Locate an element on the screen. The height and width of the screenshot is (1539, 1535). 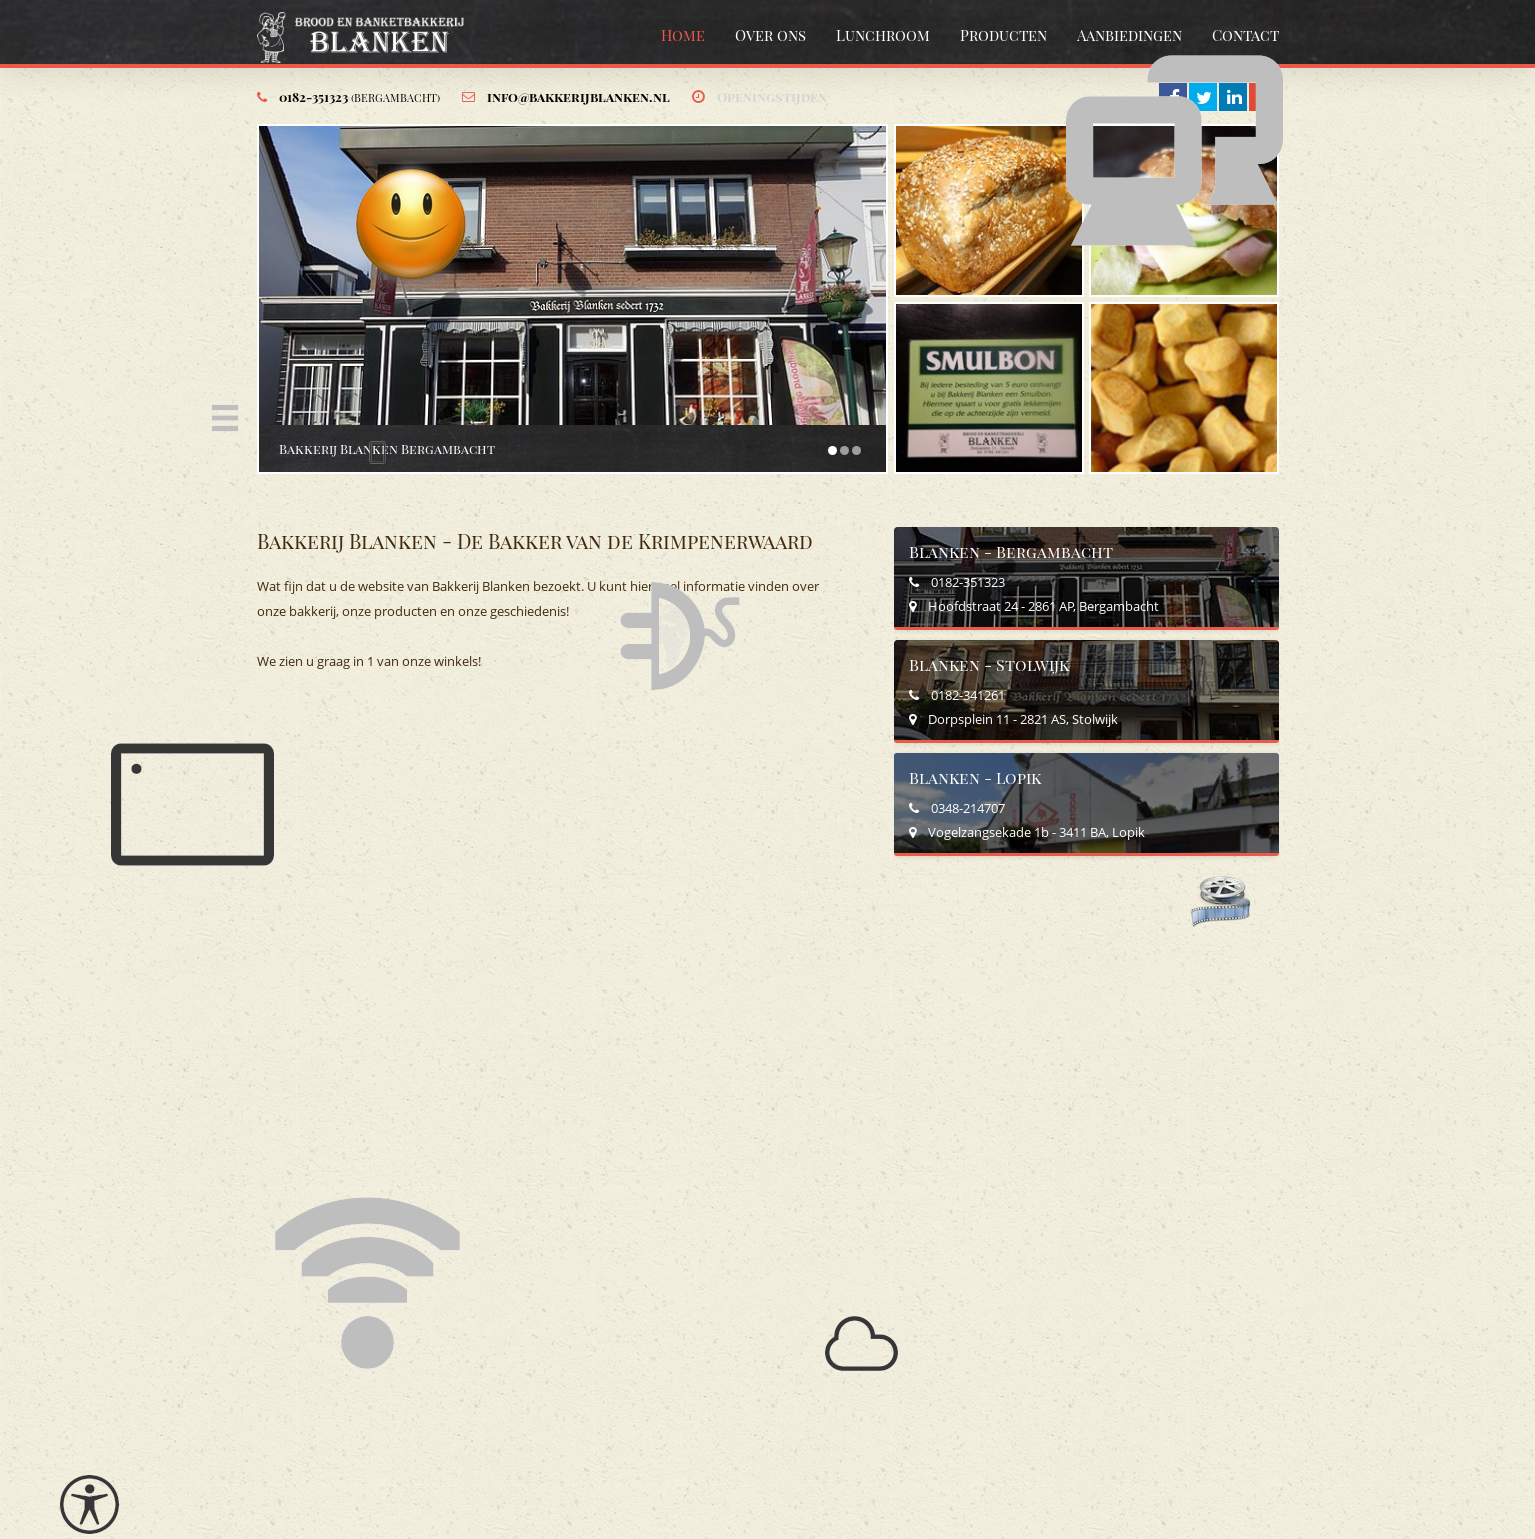
access online accounts settings is located at coordinates (682, 636).